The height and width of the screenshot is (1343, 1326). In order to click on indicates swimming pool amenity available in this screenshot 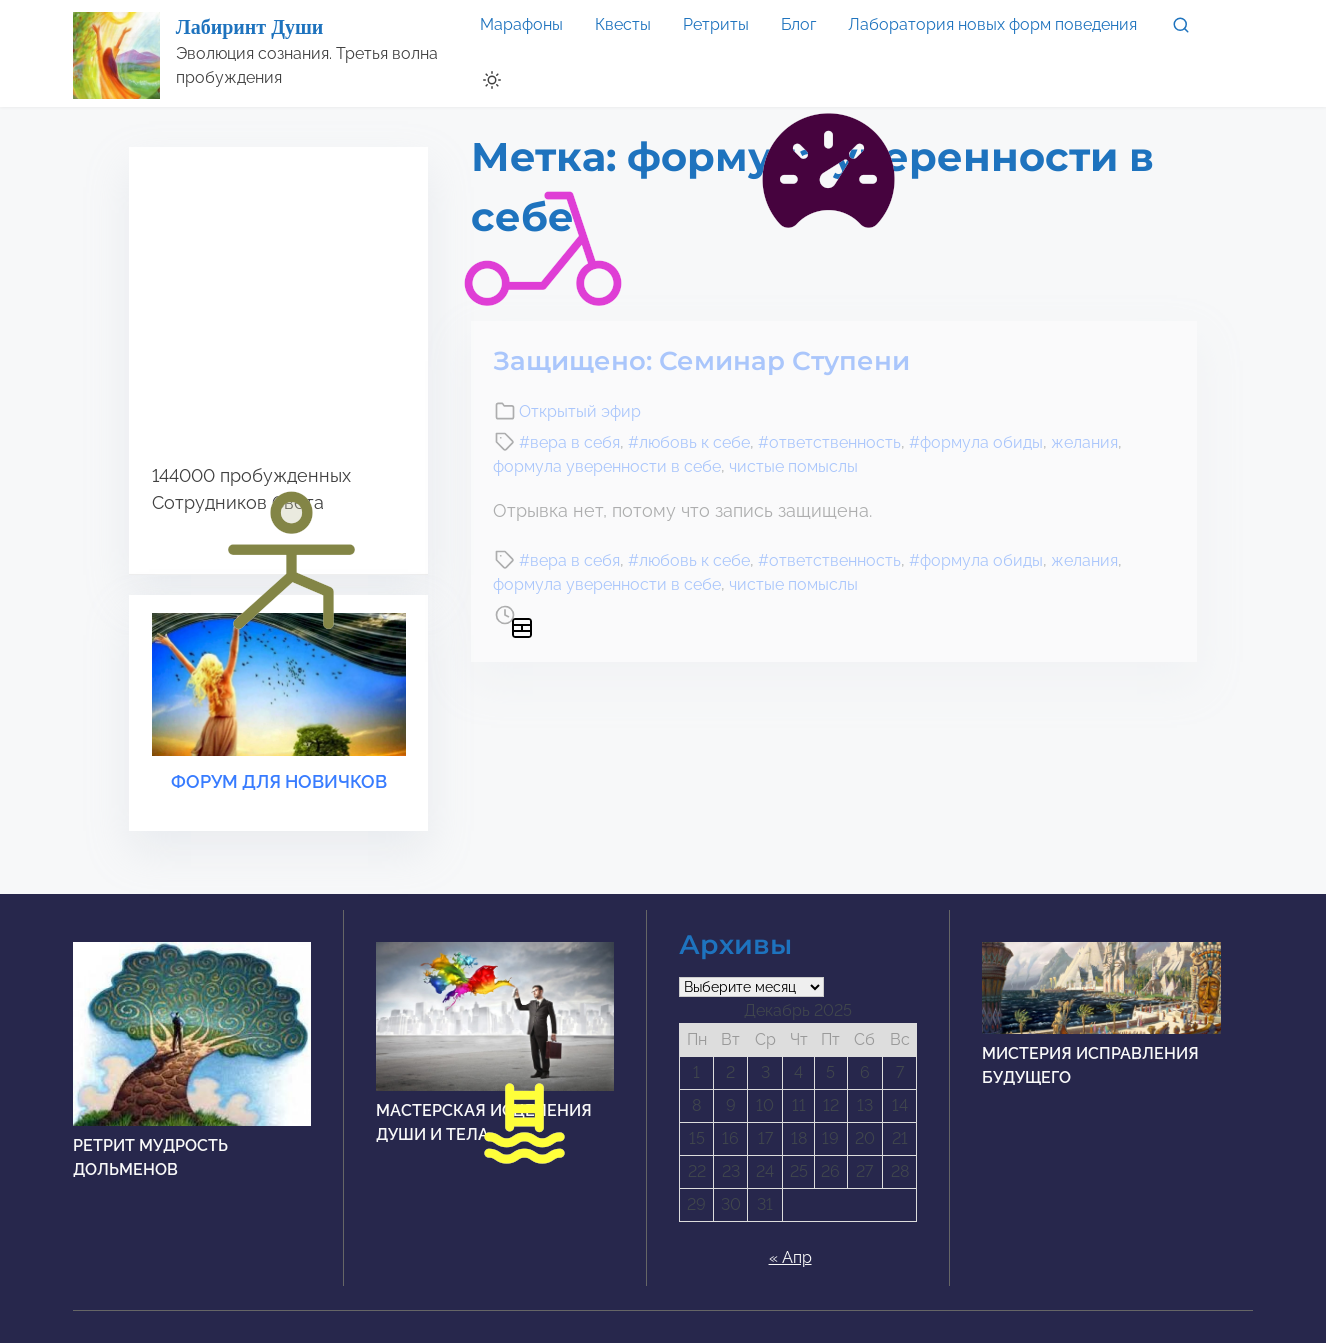, I will do `click(524, 1123)`.